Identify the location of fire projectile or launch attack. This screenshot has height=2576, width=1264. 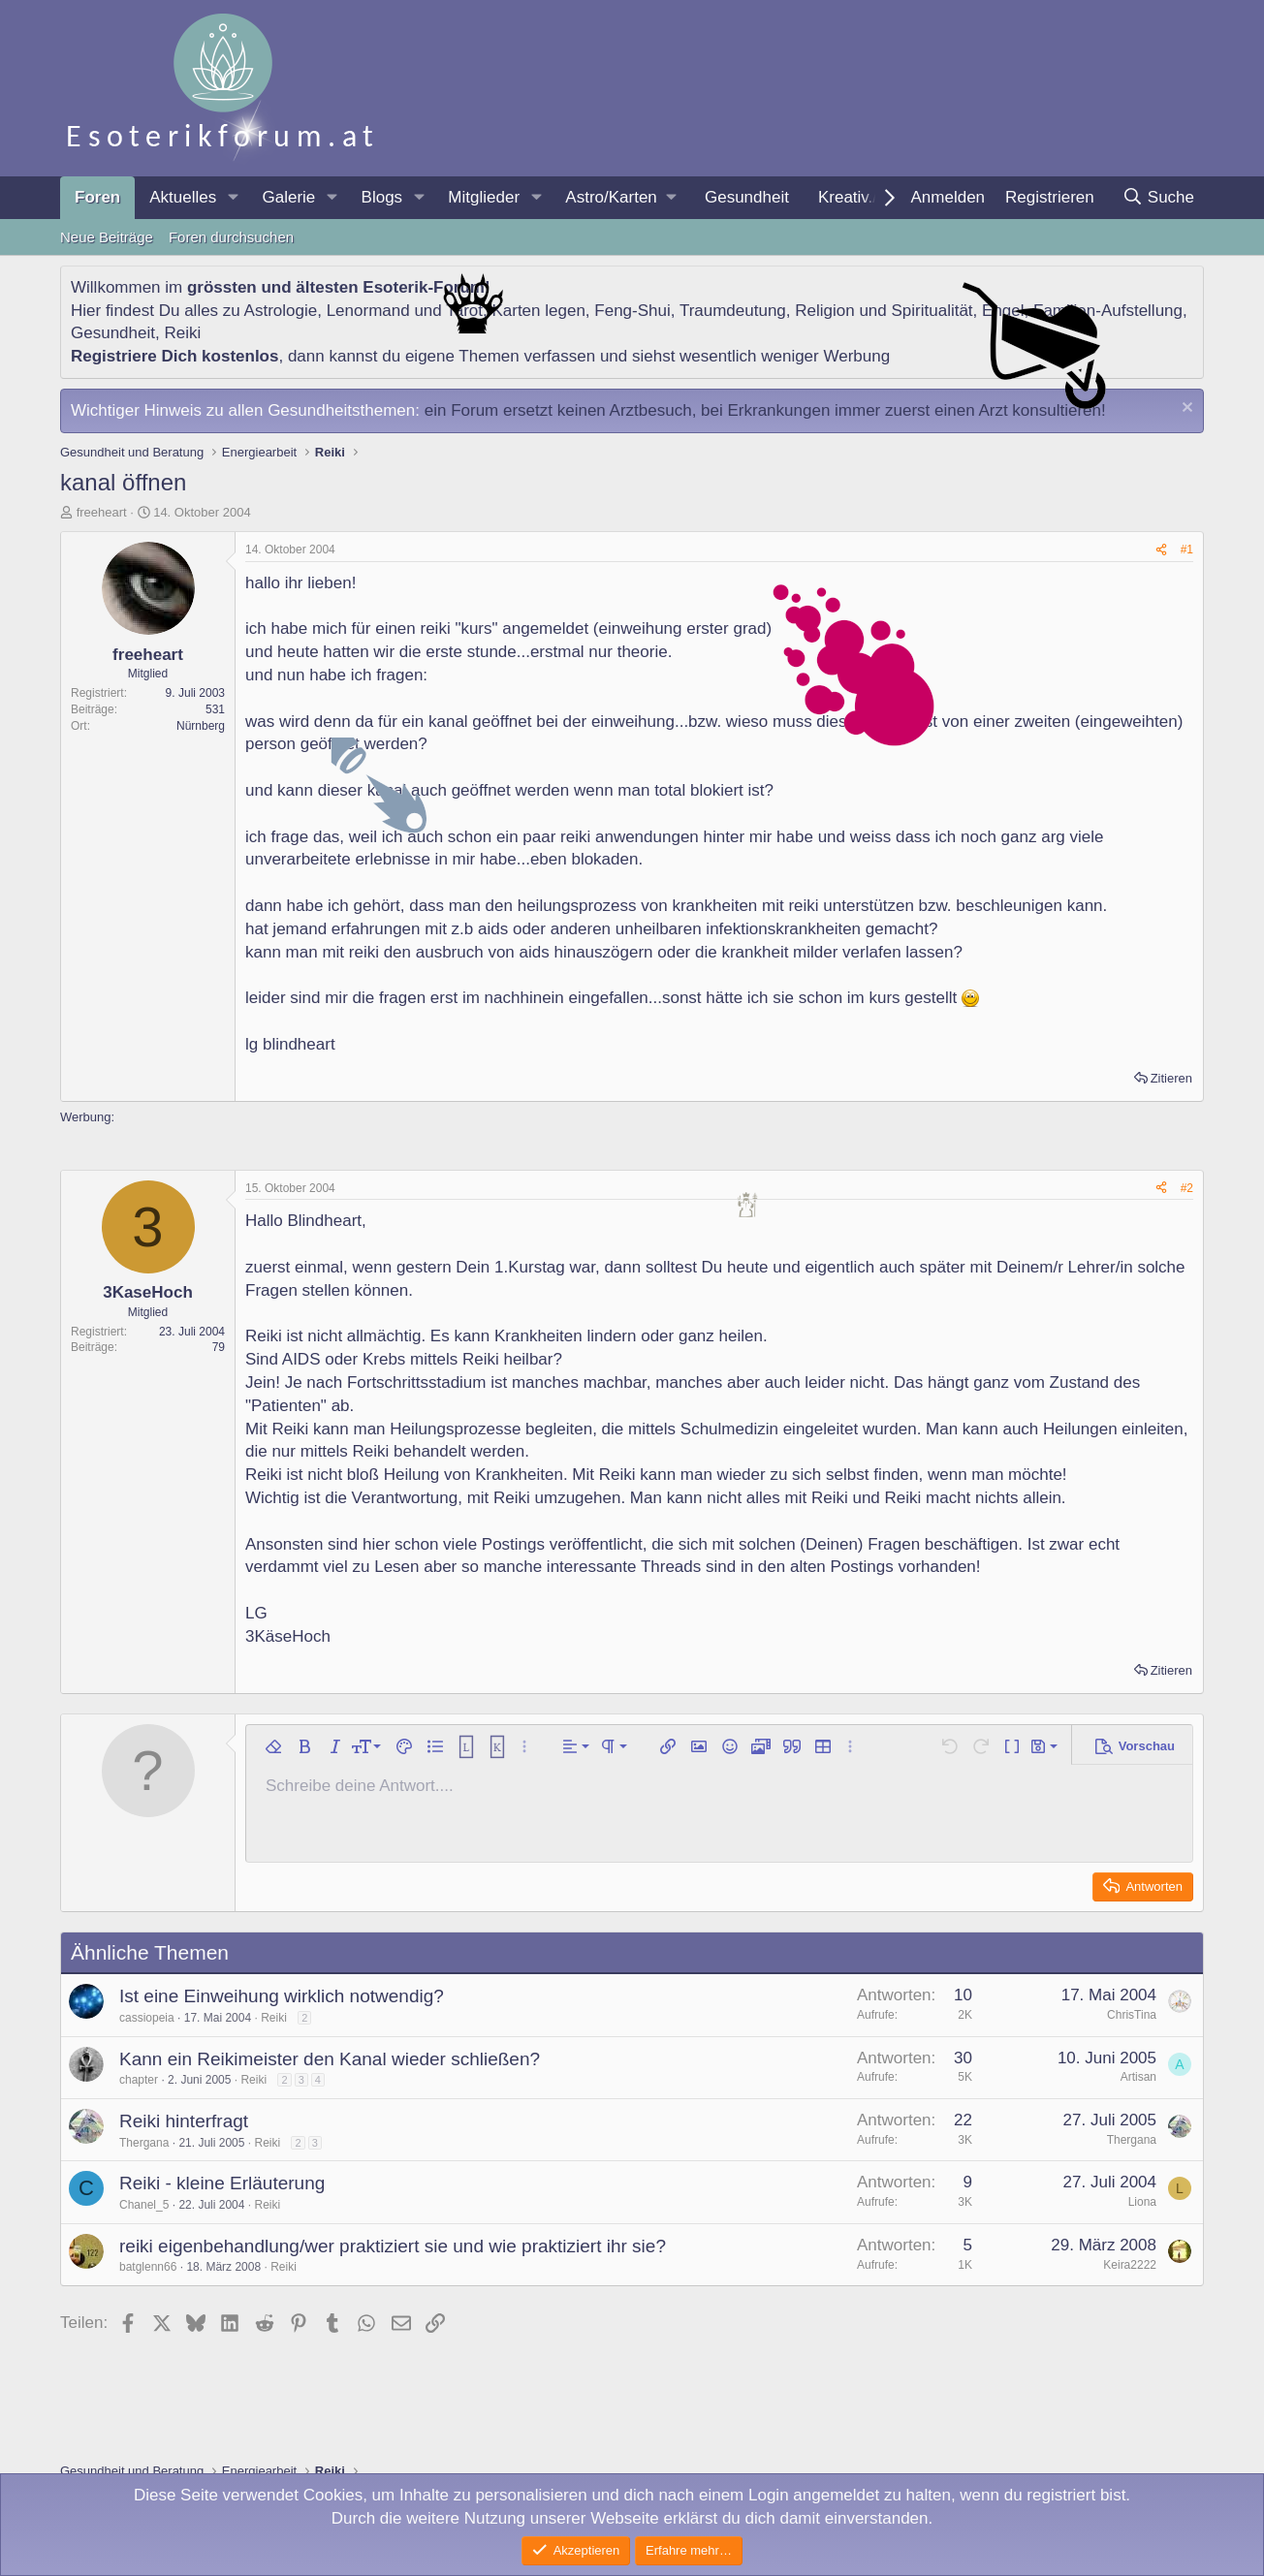
(379, 785).